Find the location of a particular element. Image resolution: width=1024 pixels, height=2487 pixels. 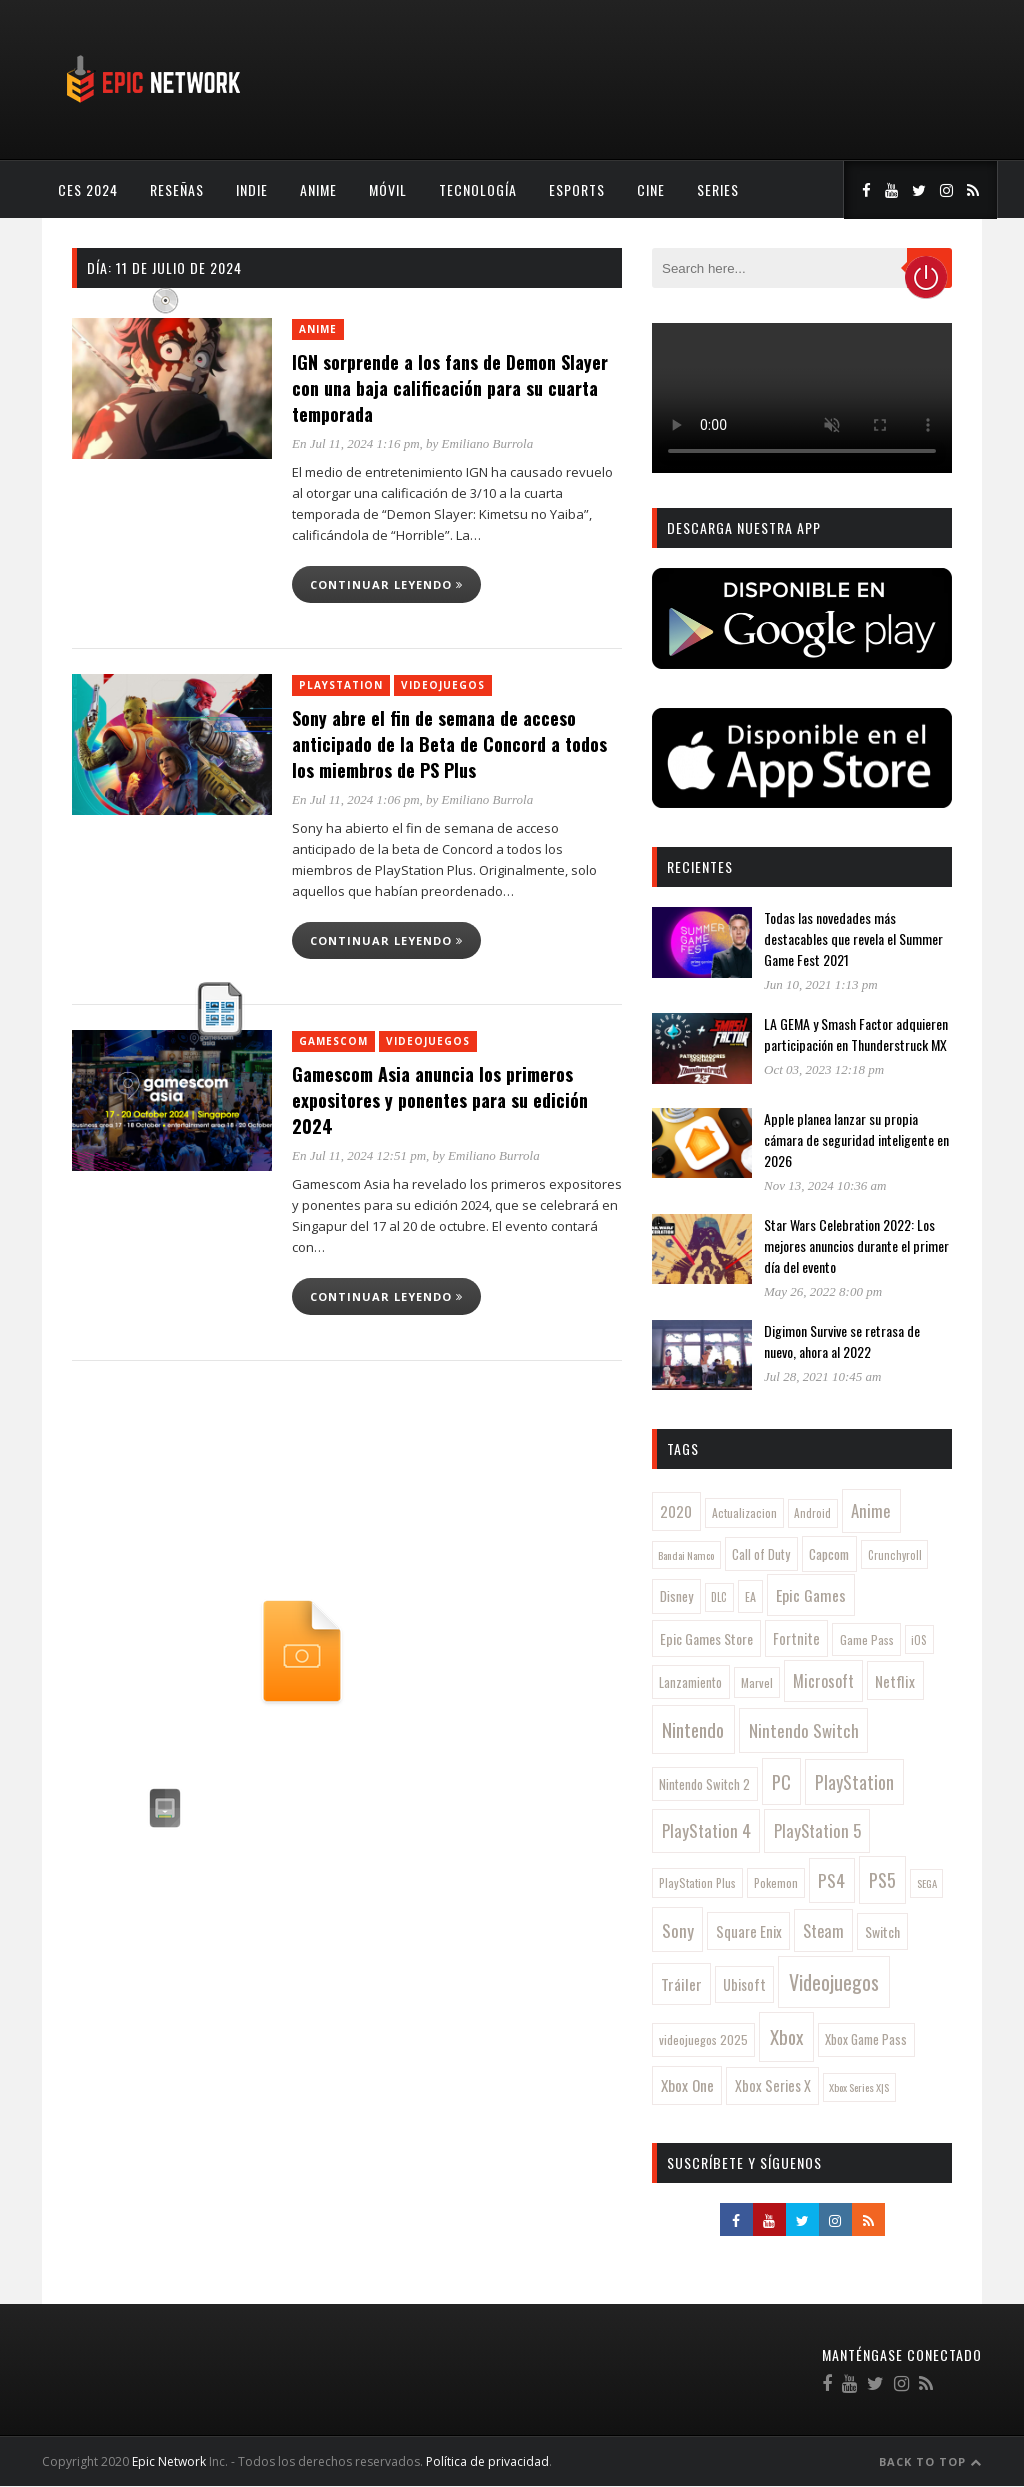

a sketchbook or graphics file is located at coordinates (302, 1653).